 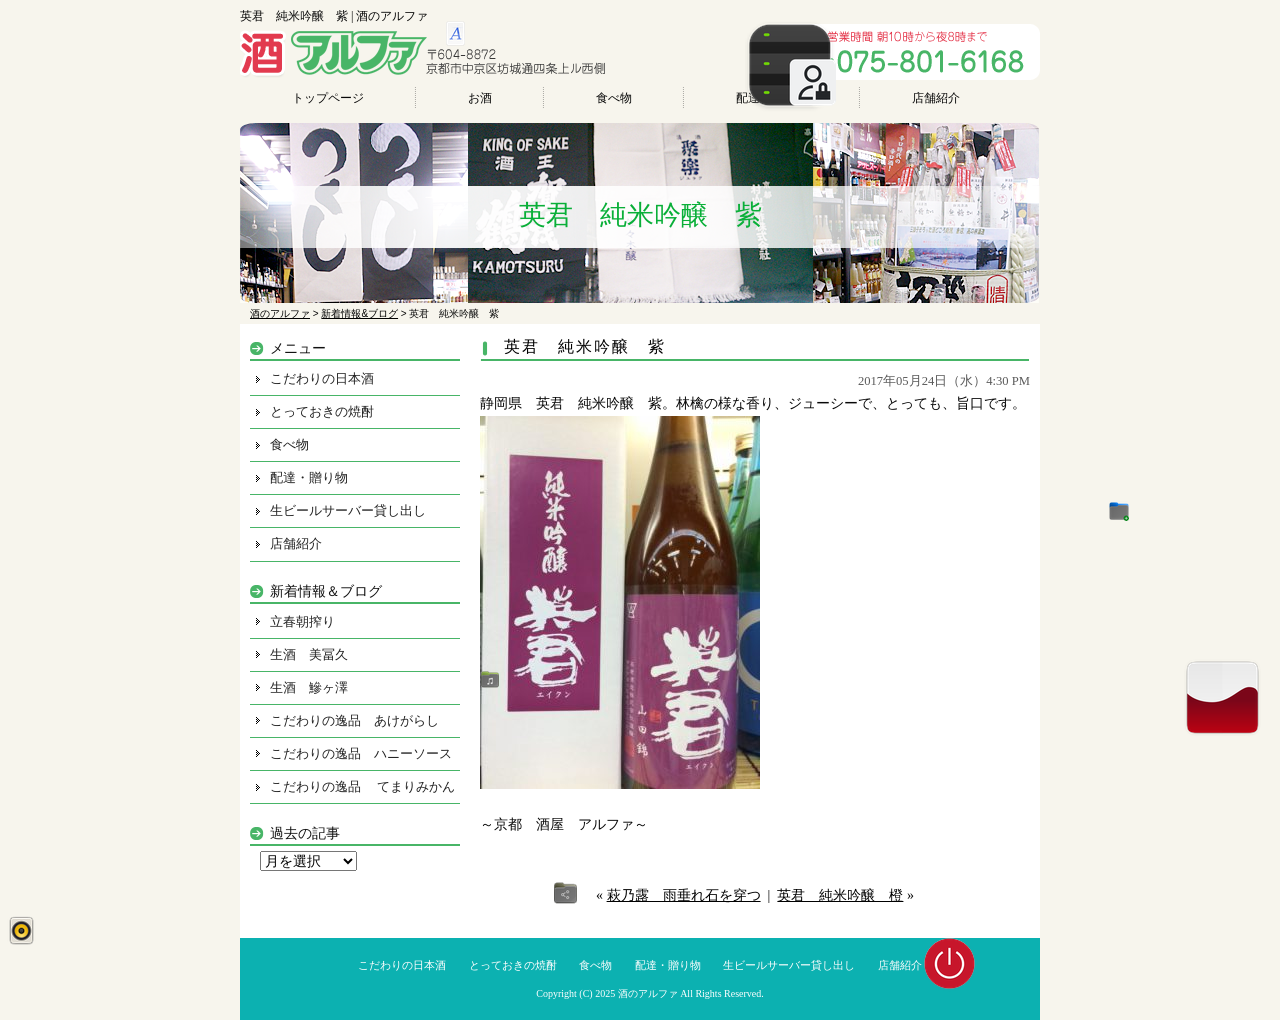 What do you see at coordinates (1222, 697) in the screenshot?
I see `open wine application for running windows programs` at bounding box center [1222, 697].